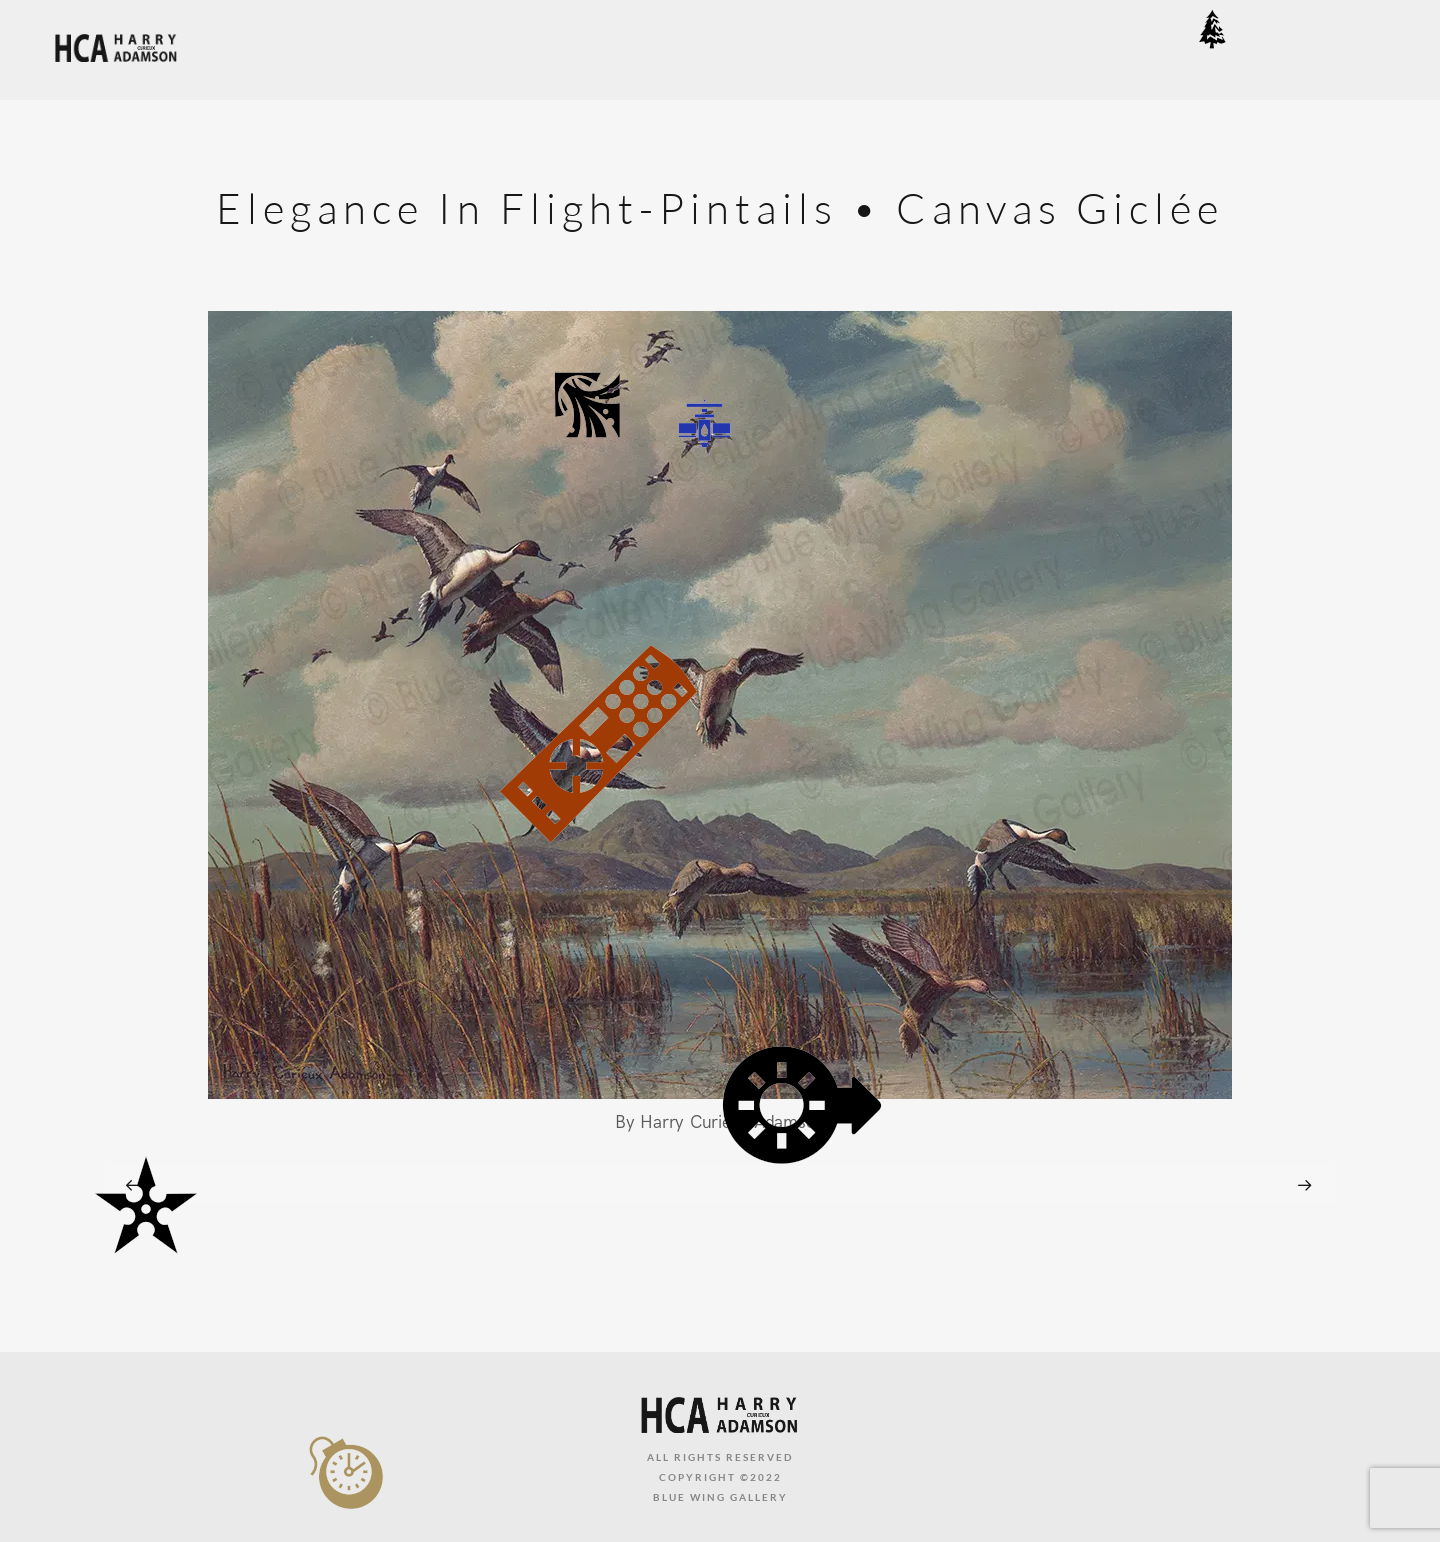 This screenshot has width=1440, height=1542. Describe the element at coordinates (704, 423) in the screenshot. I see `adjust water or gas flow settings` at that location.